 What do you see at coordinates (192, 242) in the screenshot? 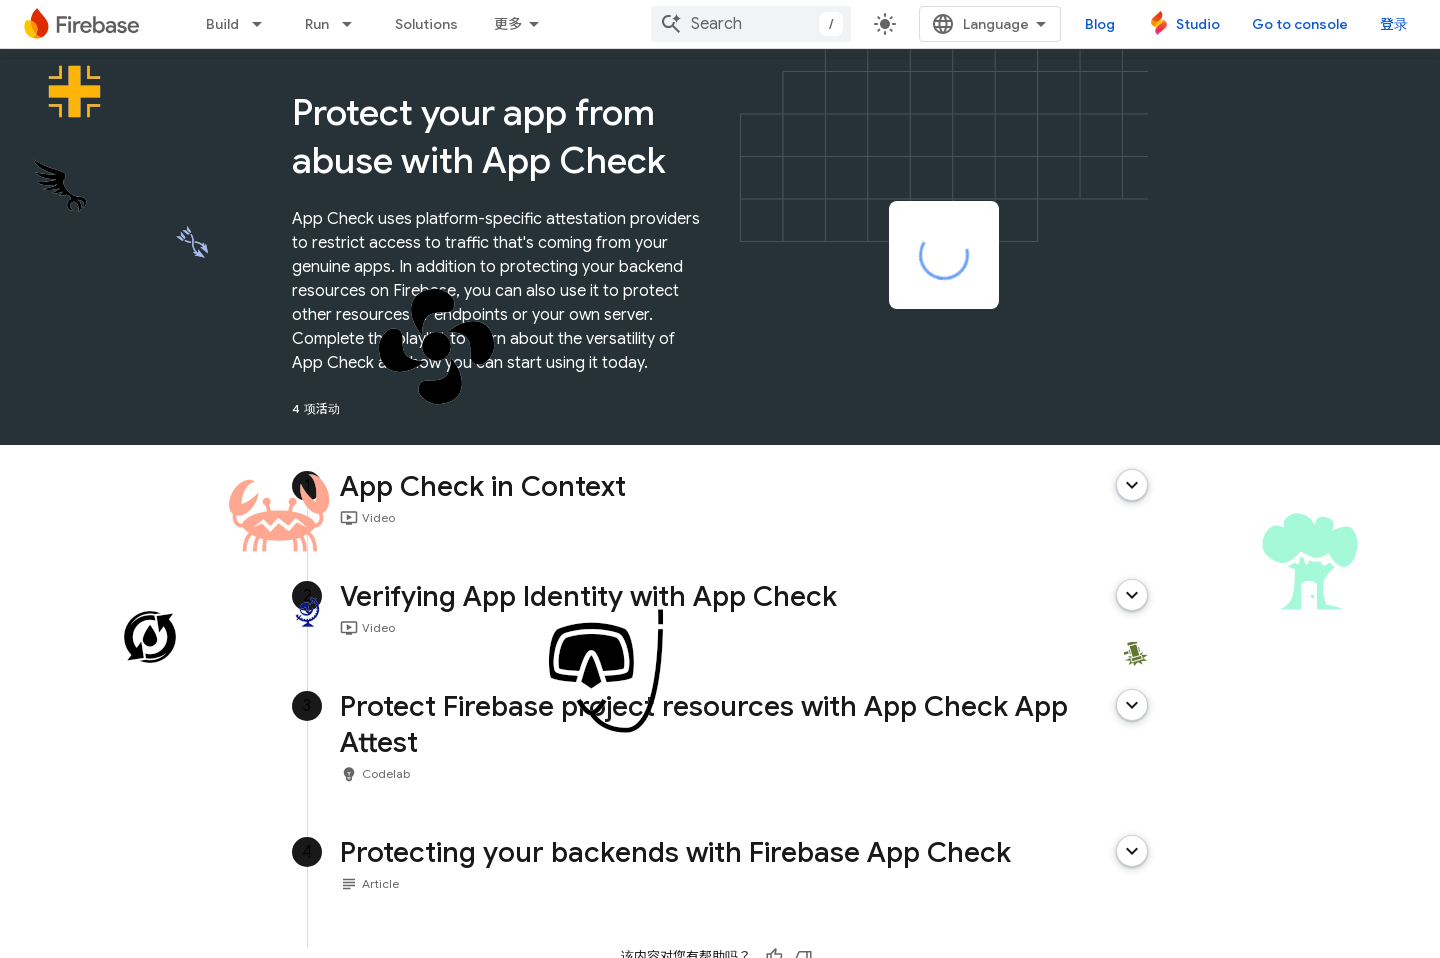
I see `indicates crossing paths or intersecting directions` at bounding box center [192, 242].